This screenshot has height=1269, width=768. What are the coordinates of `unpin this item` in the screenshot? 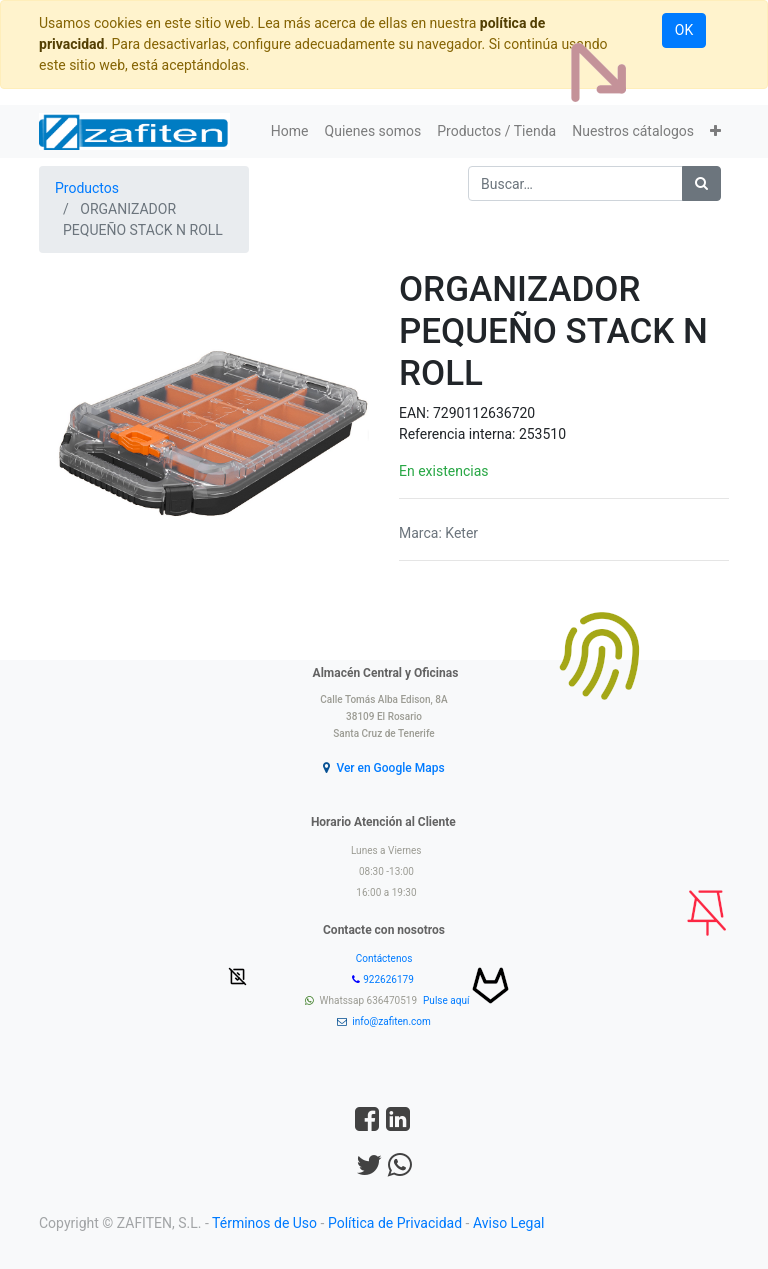 It's located at (707, 910).